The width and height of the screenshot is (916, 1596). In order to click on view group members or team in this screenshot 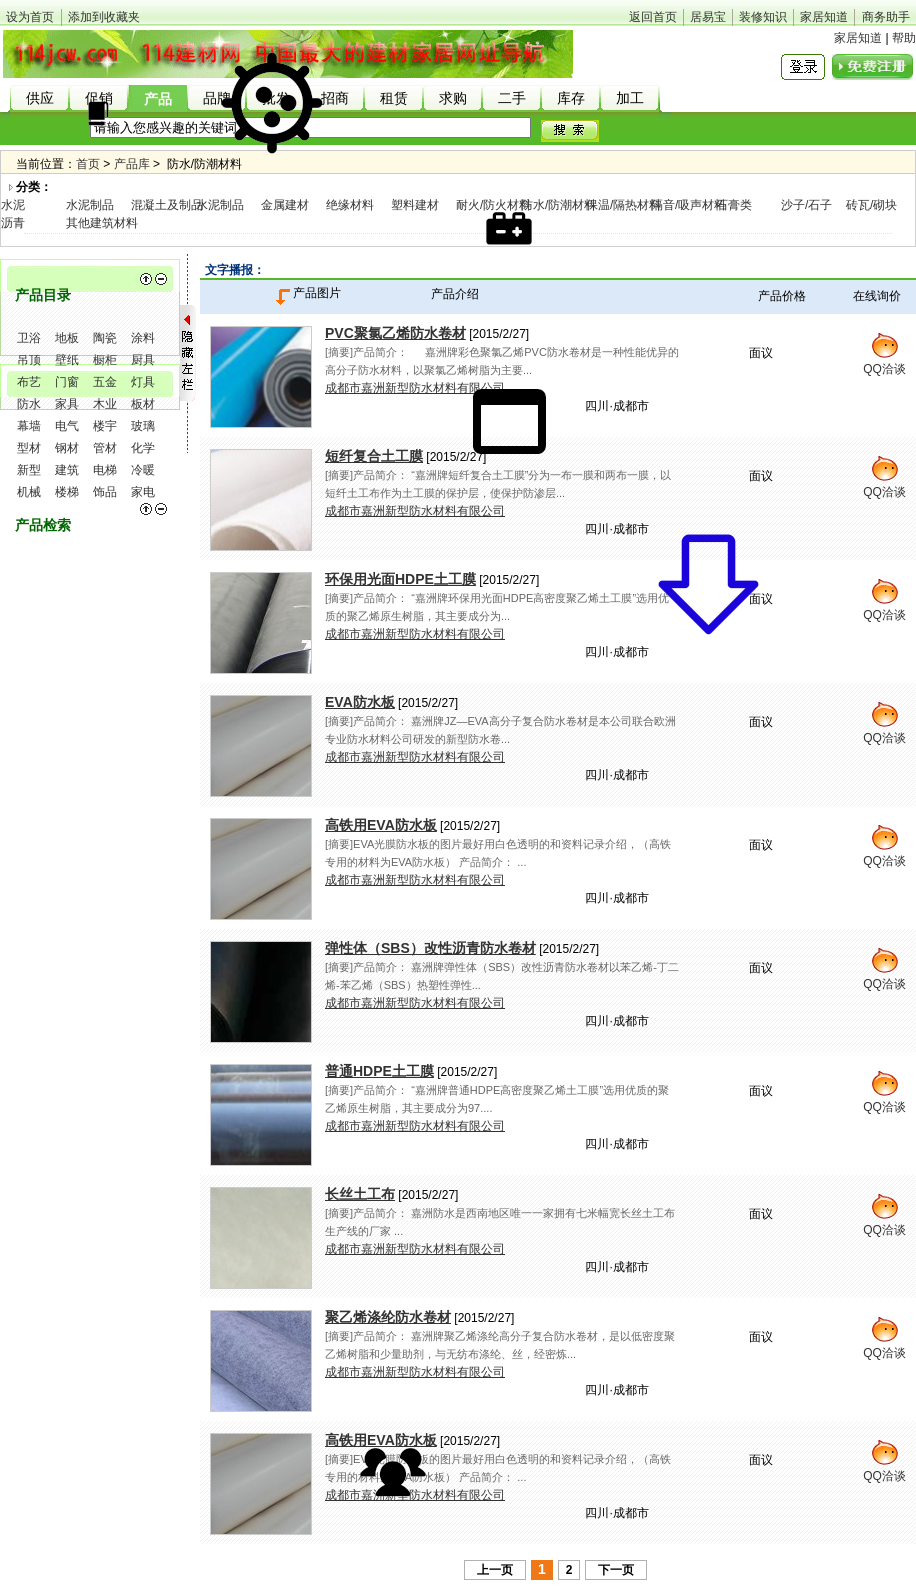, I will do `click(393, 1470)`.